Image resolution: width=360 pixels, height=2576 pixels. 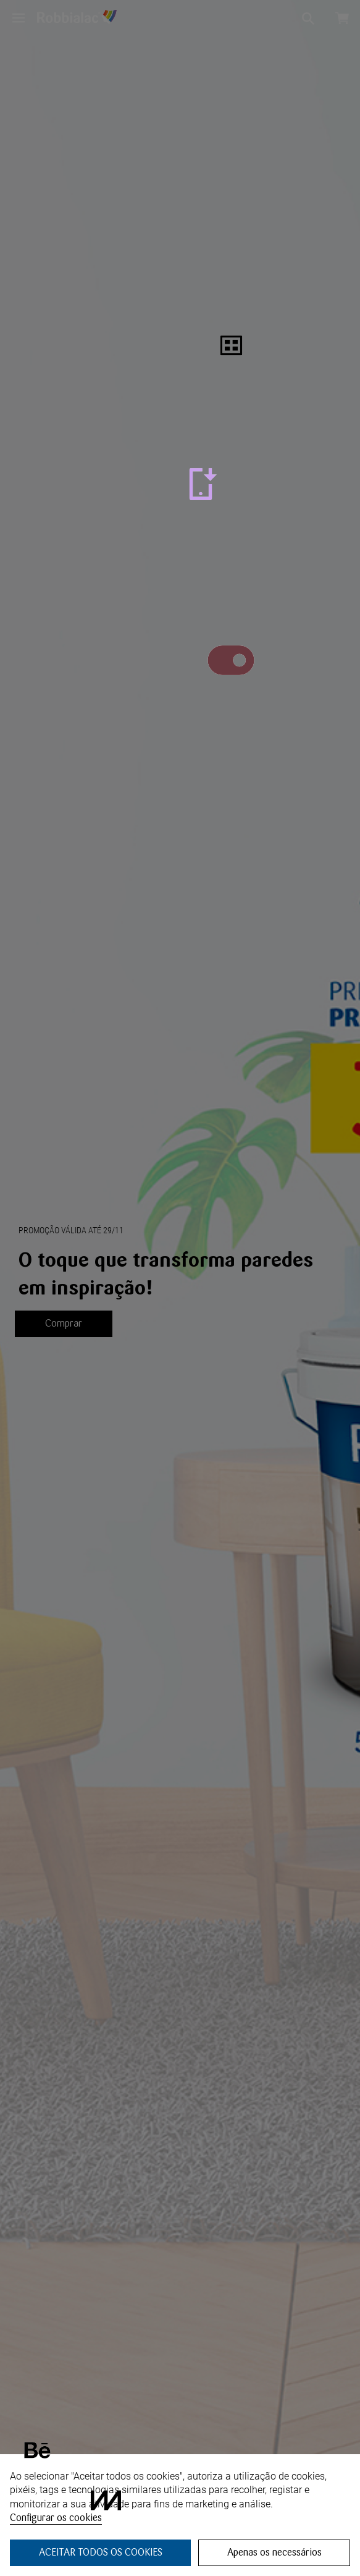 What do you see at coordinates (231, 345) in the screenshot?
I see `switch to gallery view` at bounding box center [231, 345].